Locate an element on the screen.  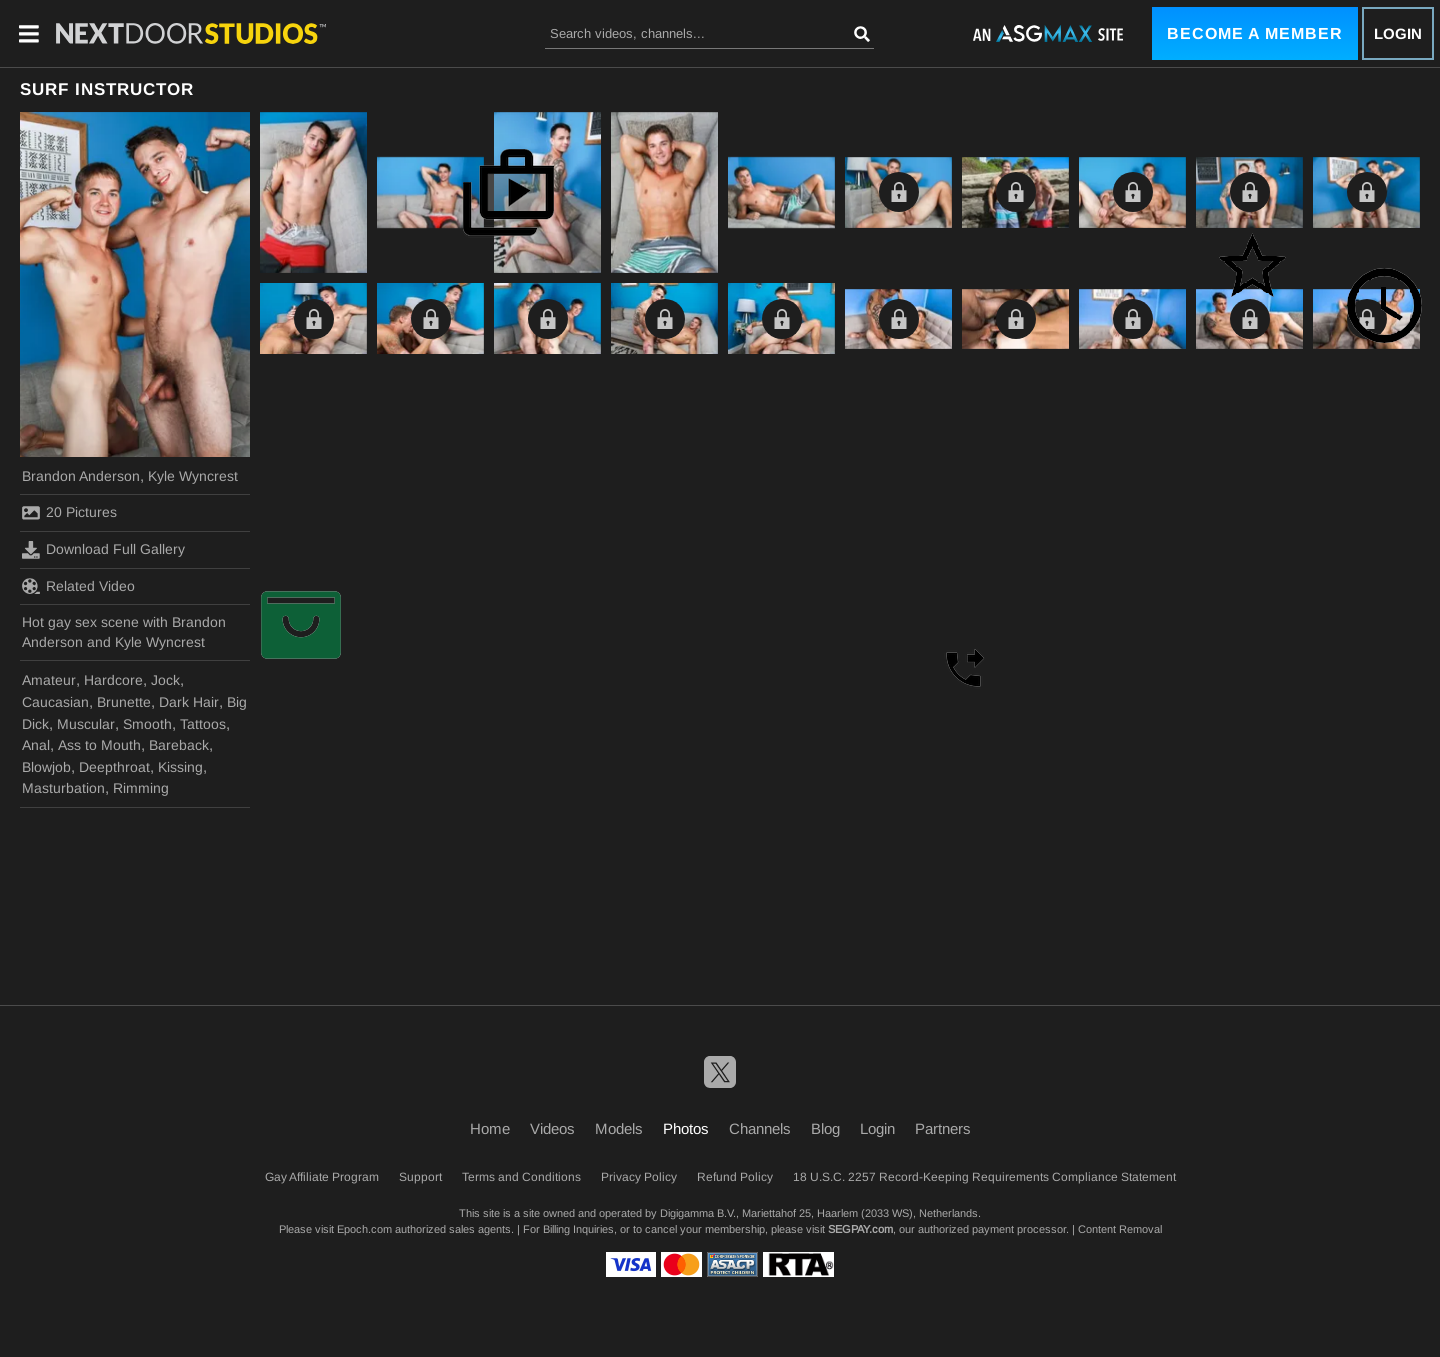
indicates a forwarded call is located at coordinates (963, 669).